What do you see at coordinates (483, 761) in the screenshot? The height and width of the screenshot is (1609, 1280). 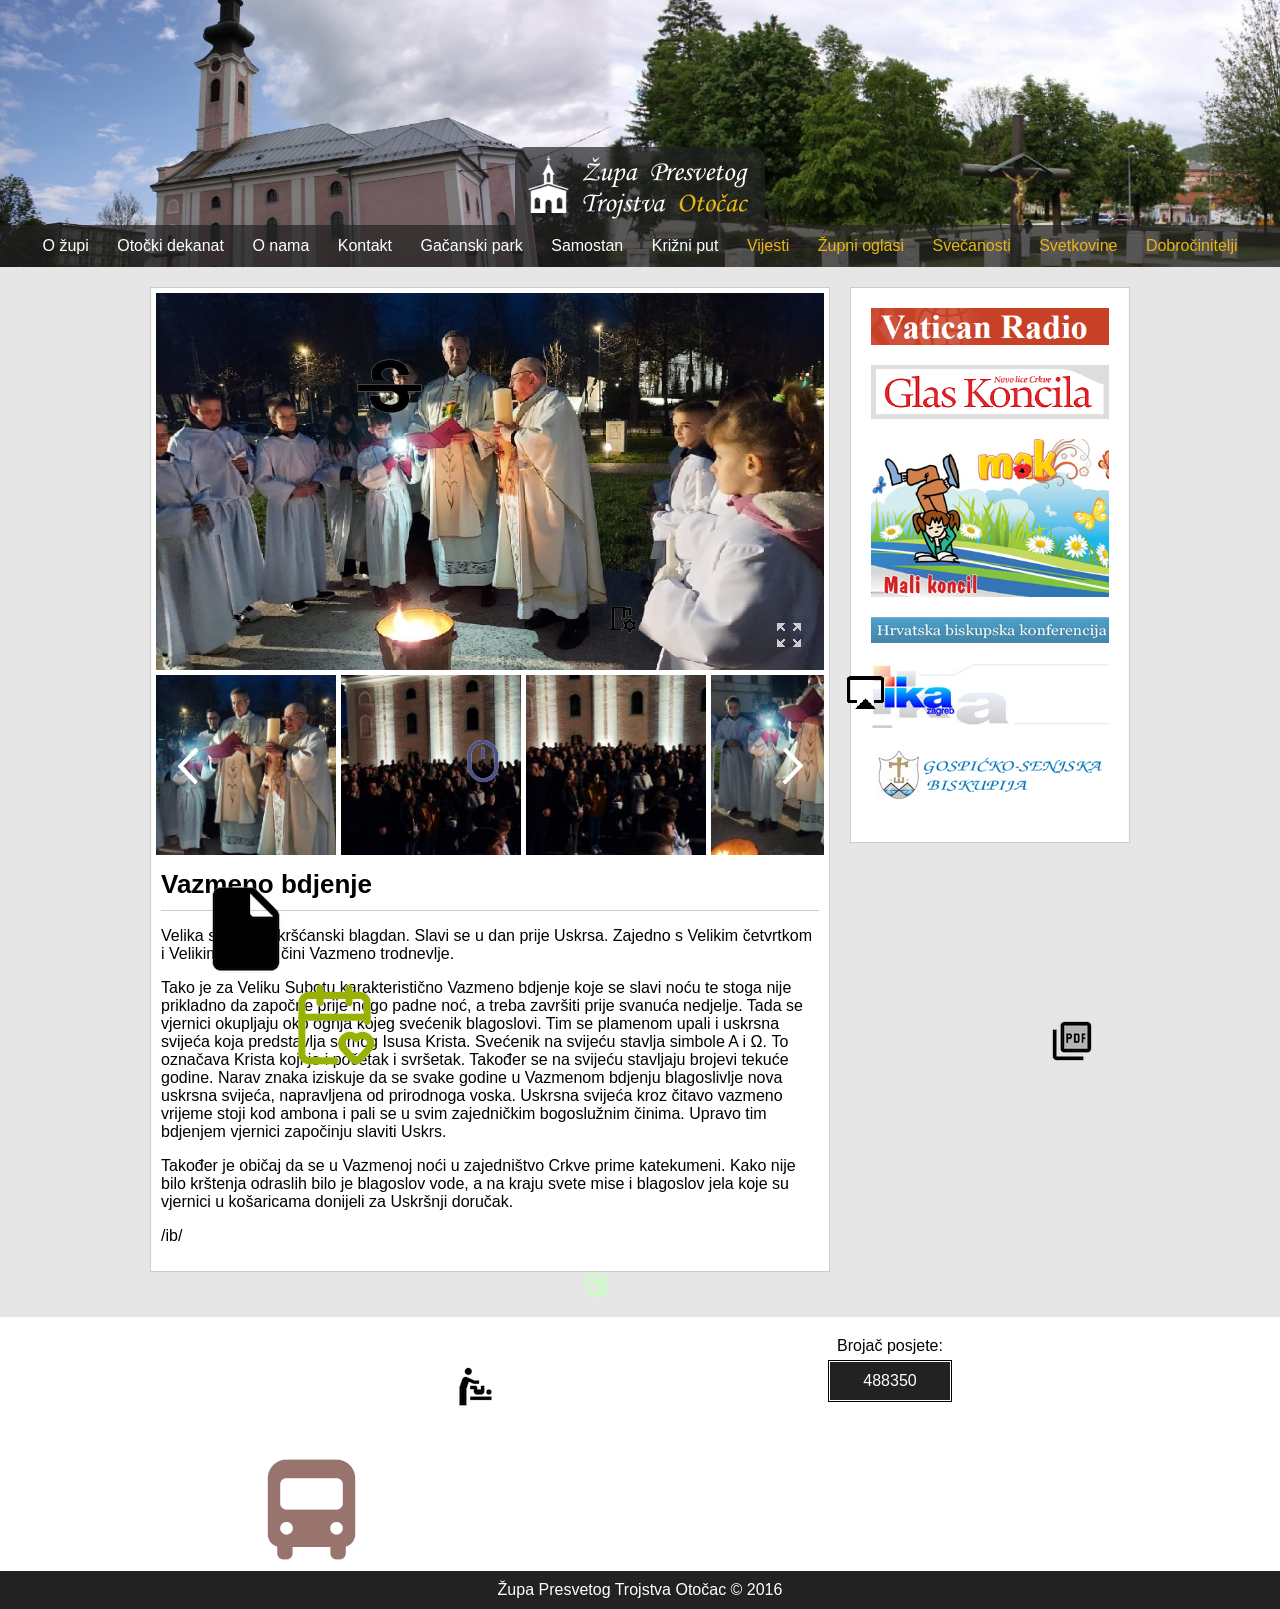 I see `adjust mouse or pointer settings` at bounding box center [483, 761].